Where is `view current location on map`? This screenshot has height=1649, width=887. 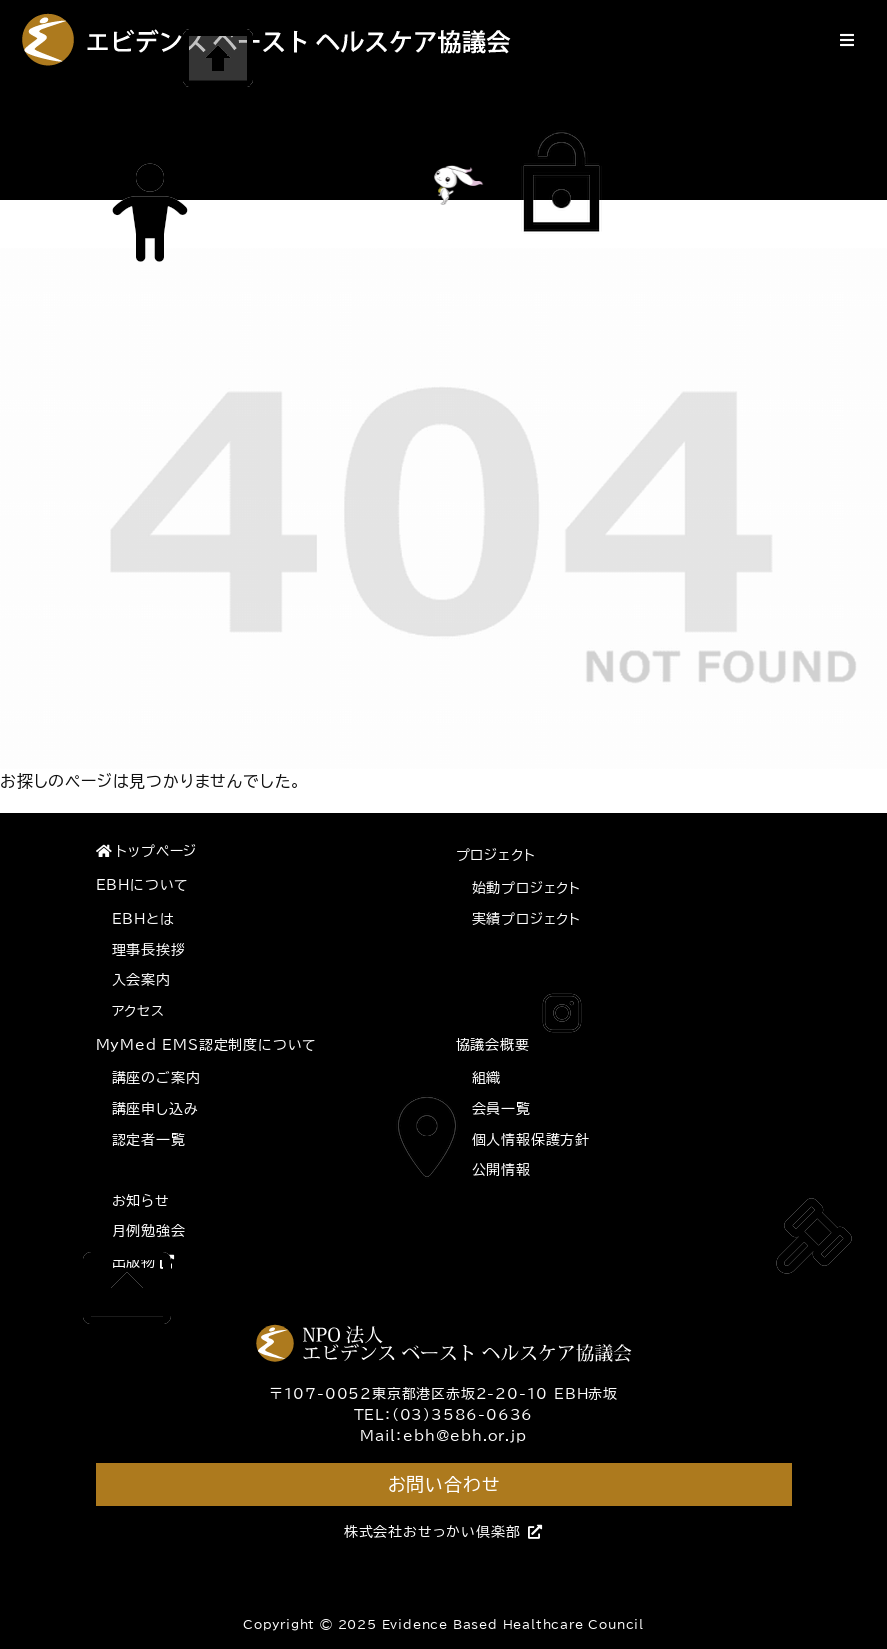
view current location on map is located at coordinates (427, 1138).